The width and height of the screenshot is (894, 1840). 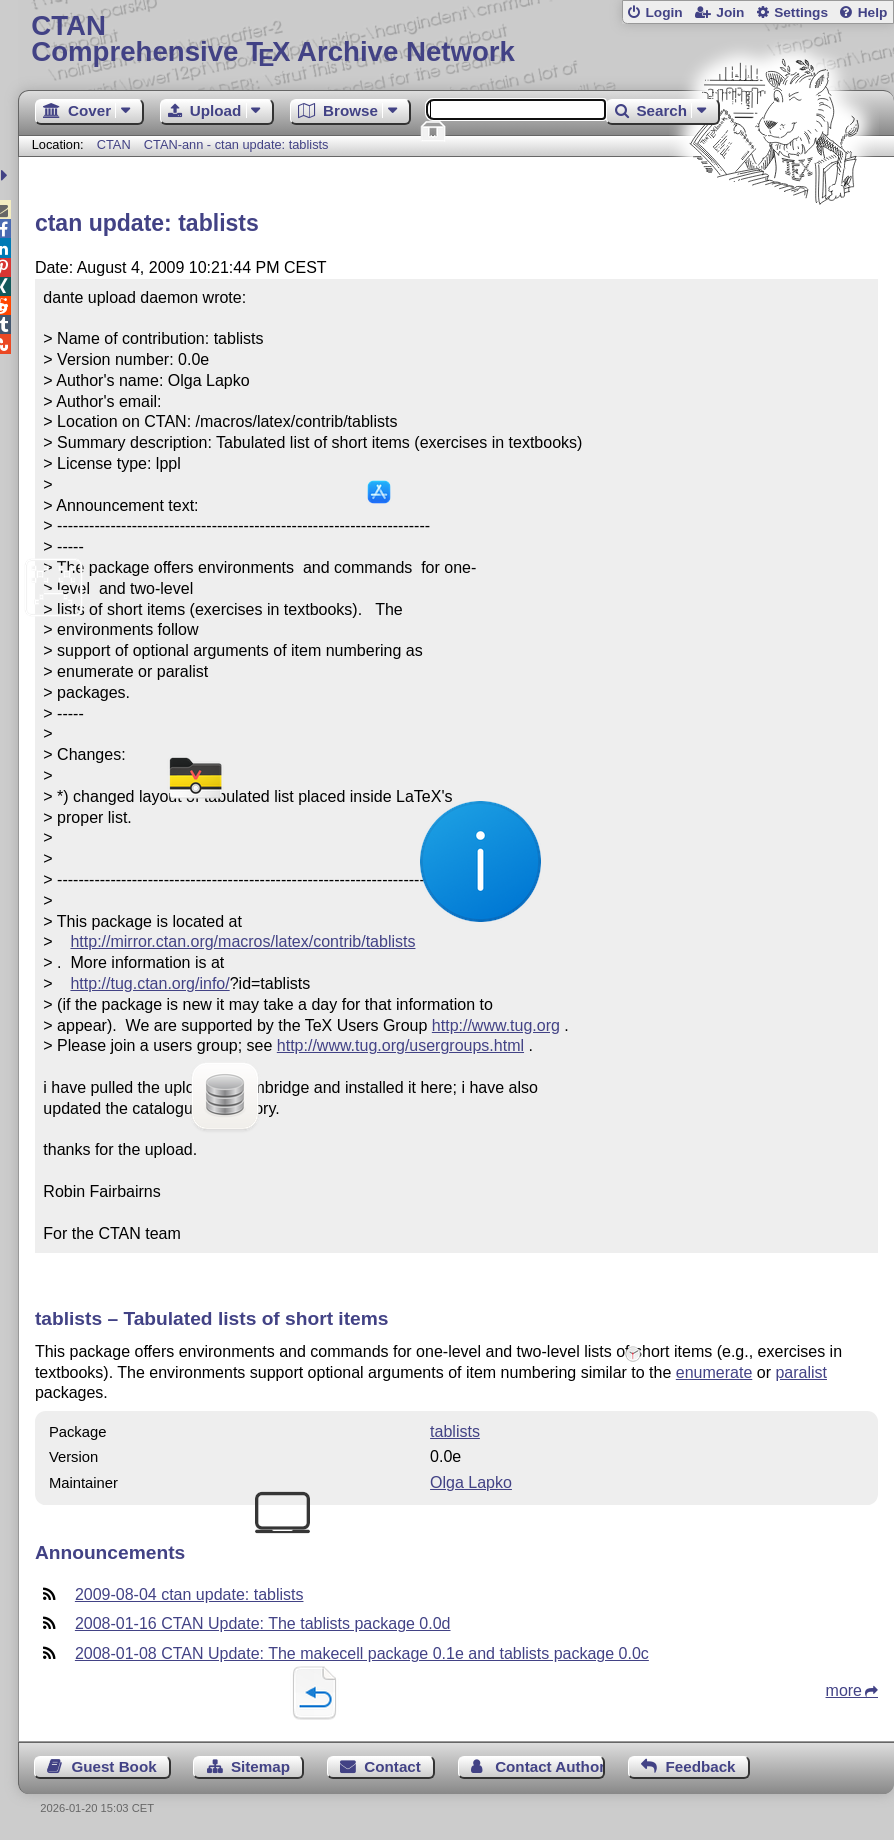 I want to click on open recently accessed documents, so click(x=633, y=1354).